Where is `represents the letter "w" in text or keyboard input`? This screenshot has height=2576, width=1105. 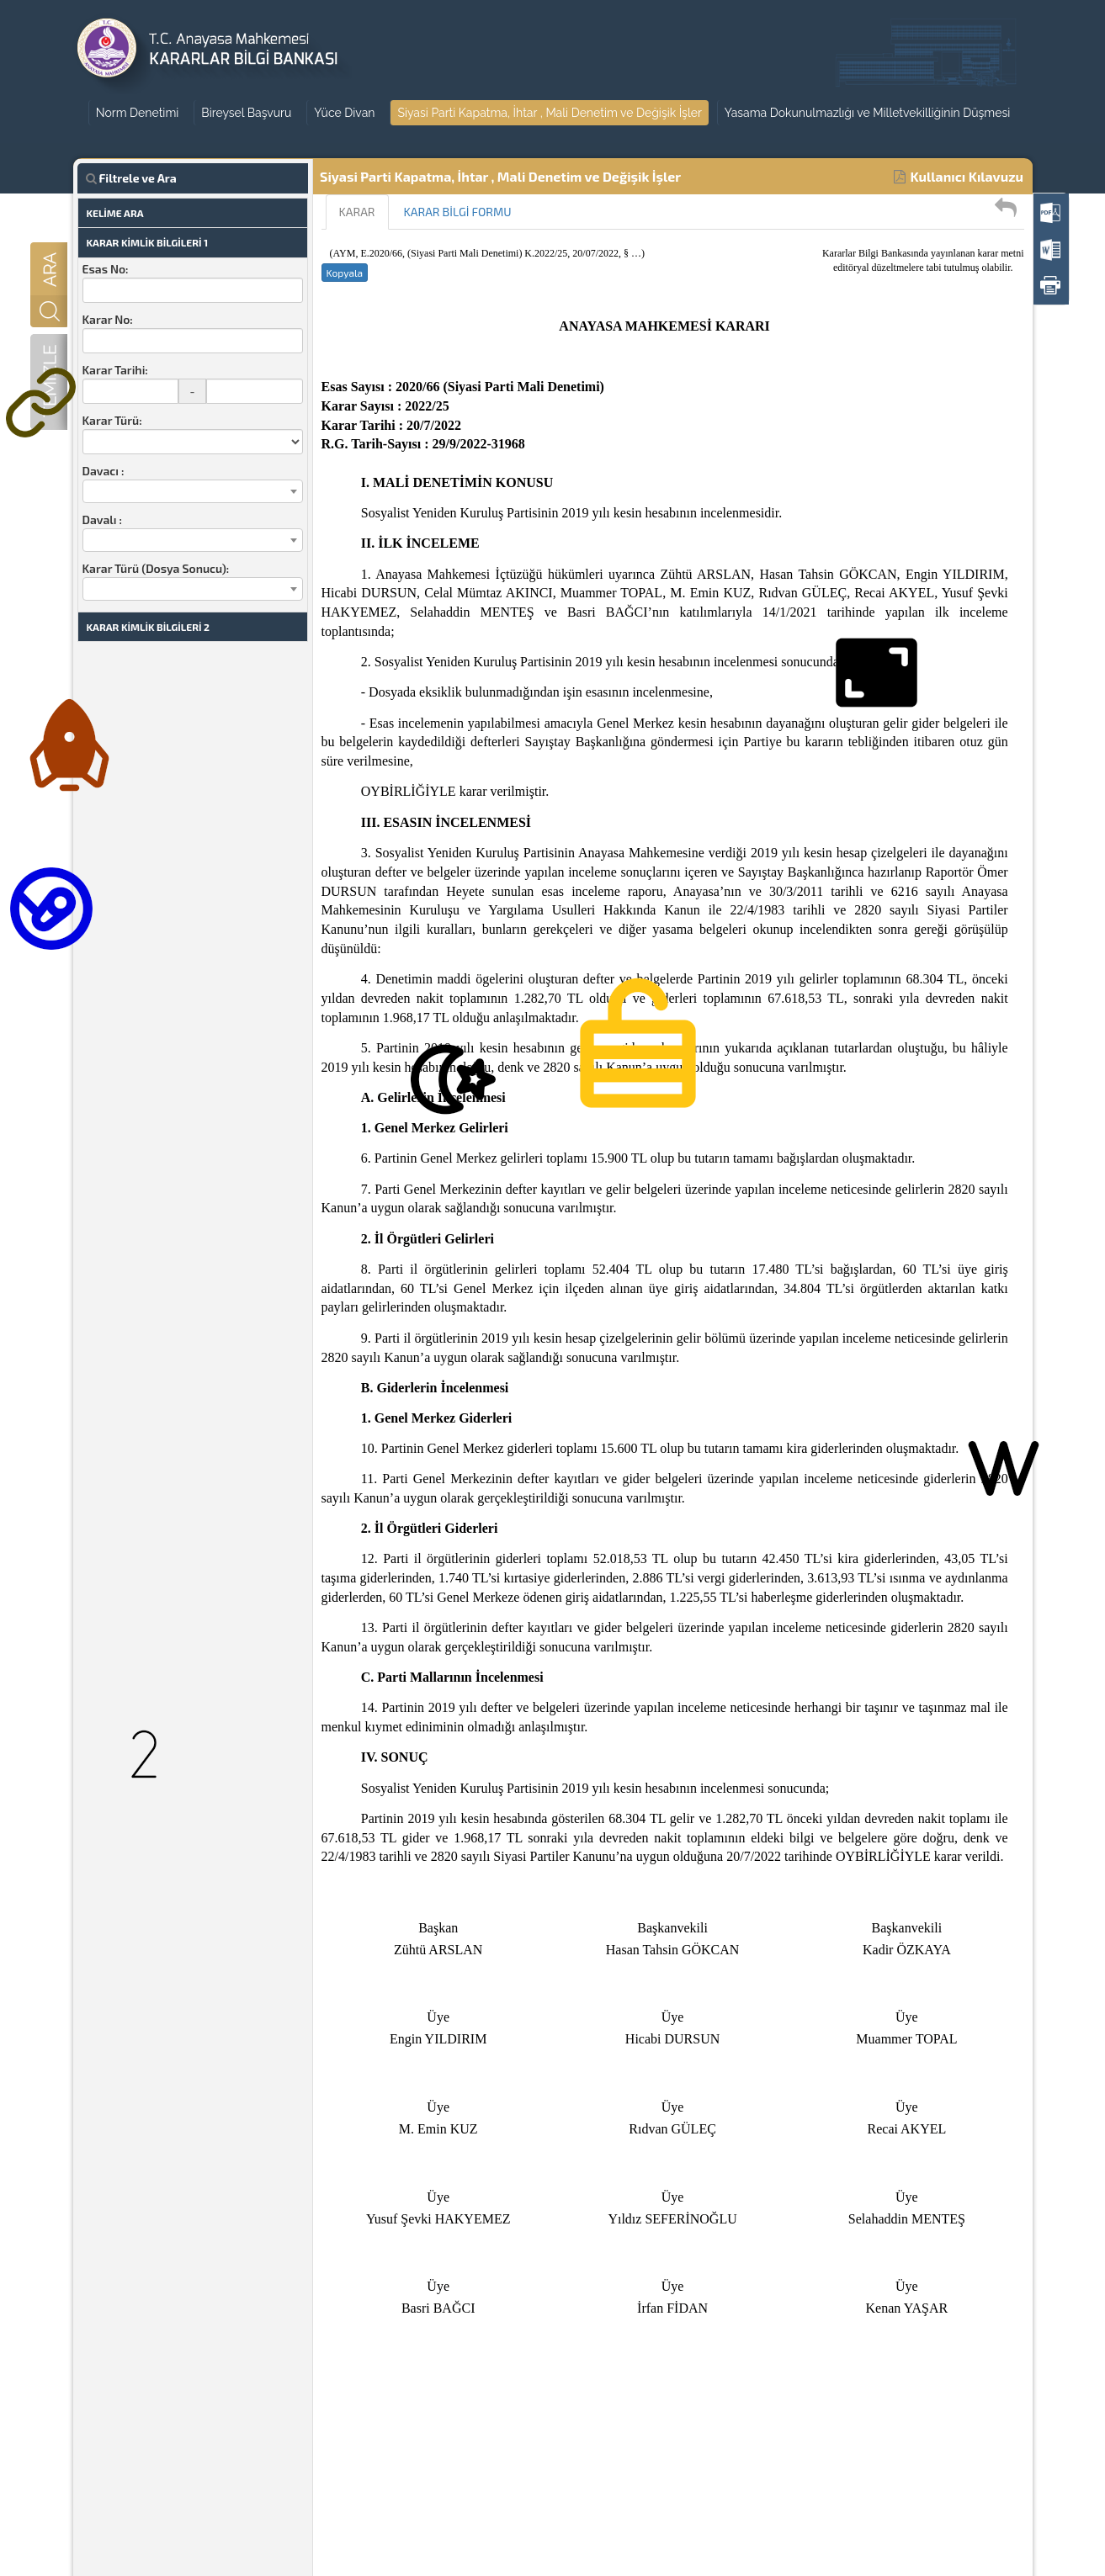
represents the letter "w" in text or keyboard input is located at coordinates (1003, 1468).